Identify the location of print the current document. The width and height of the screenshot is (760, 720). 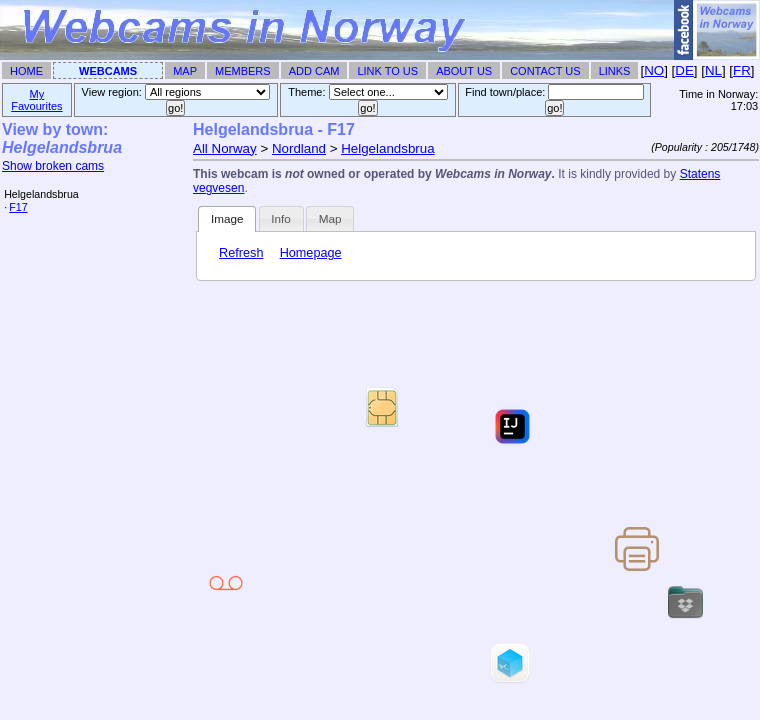
(637, 549).